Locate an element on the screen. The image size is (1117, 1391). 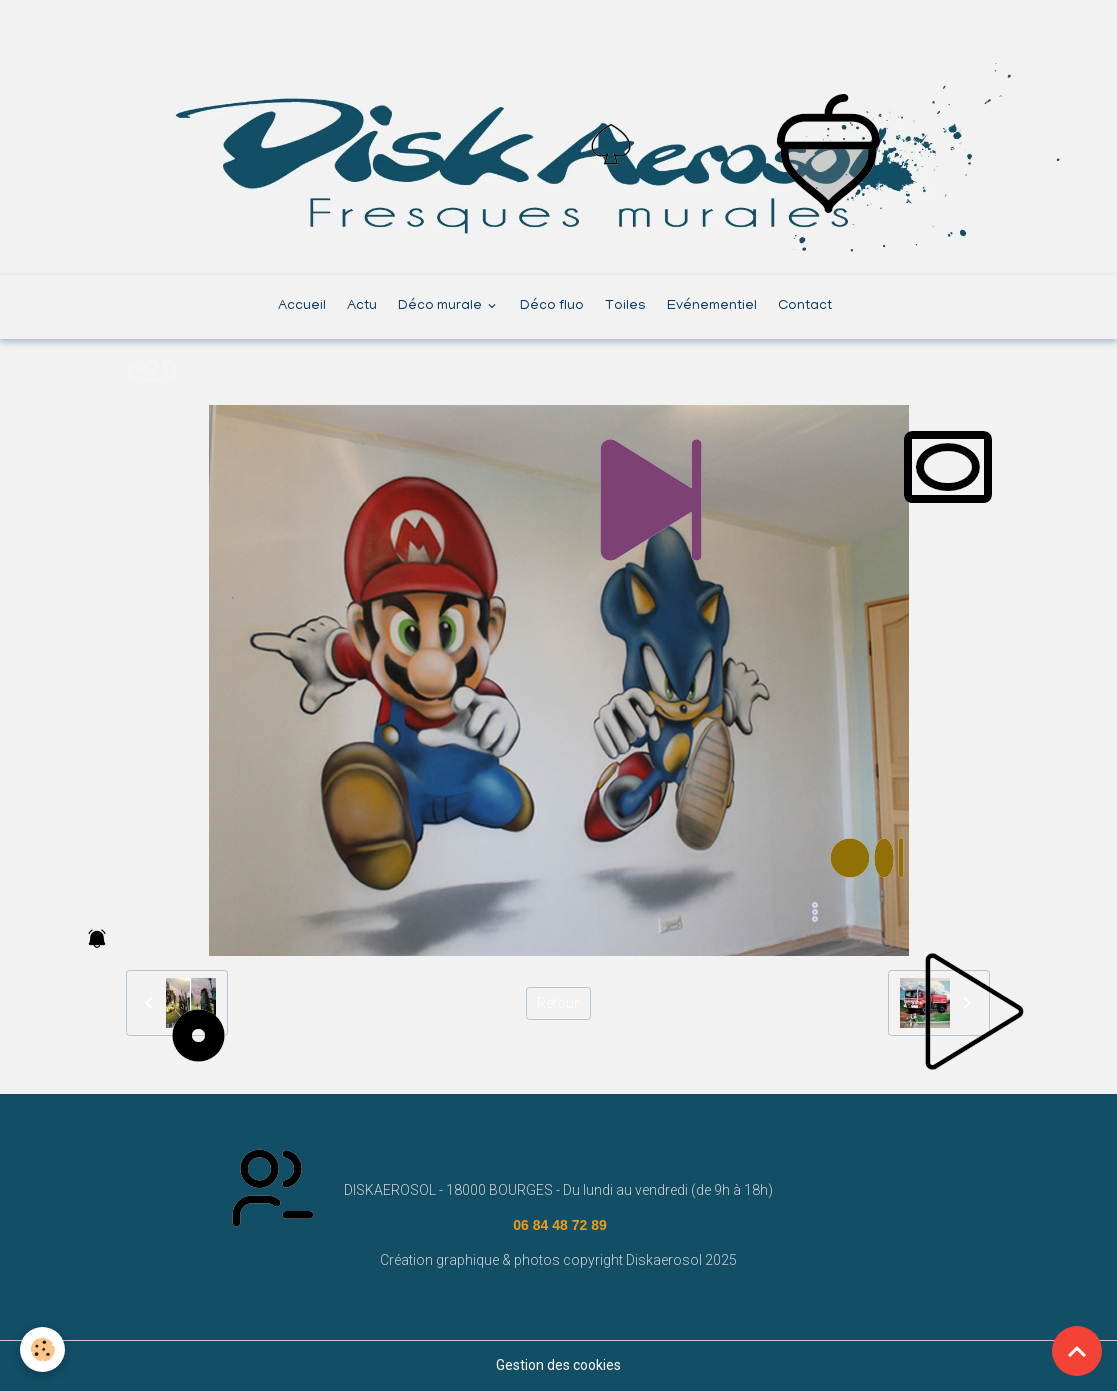
indicates an unread notification or new item is located at coordinates (198, 1035).